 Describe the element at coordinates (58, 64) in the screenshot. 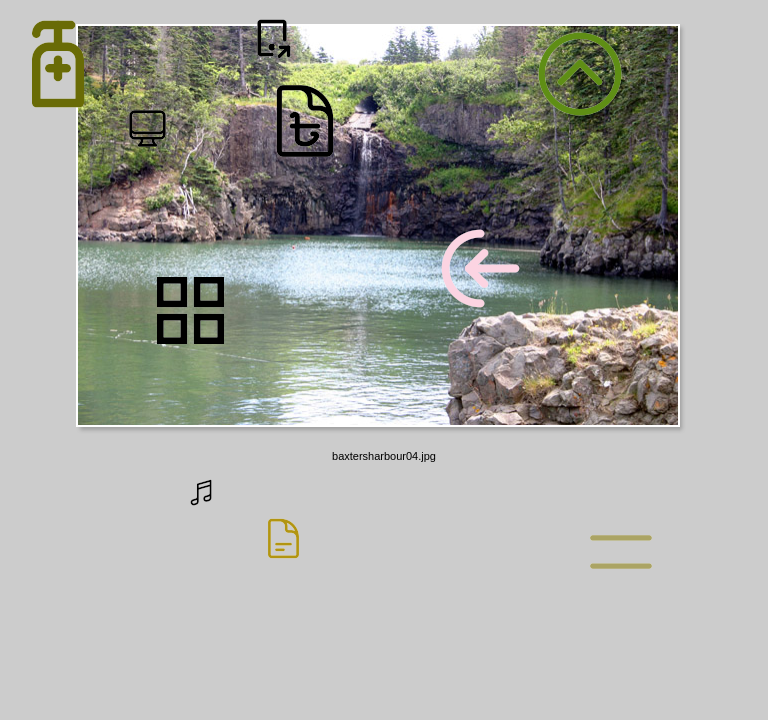

I see `access hygiene or sanitation information` at that location.